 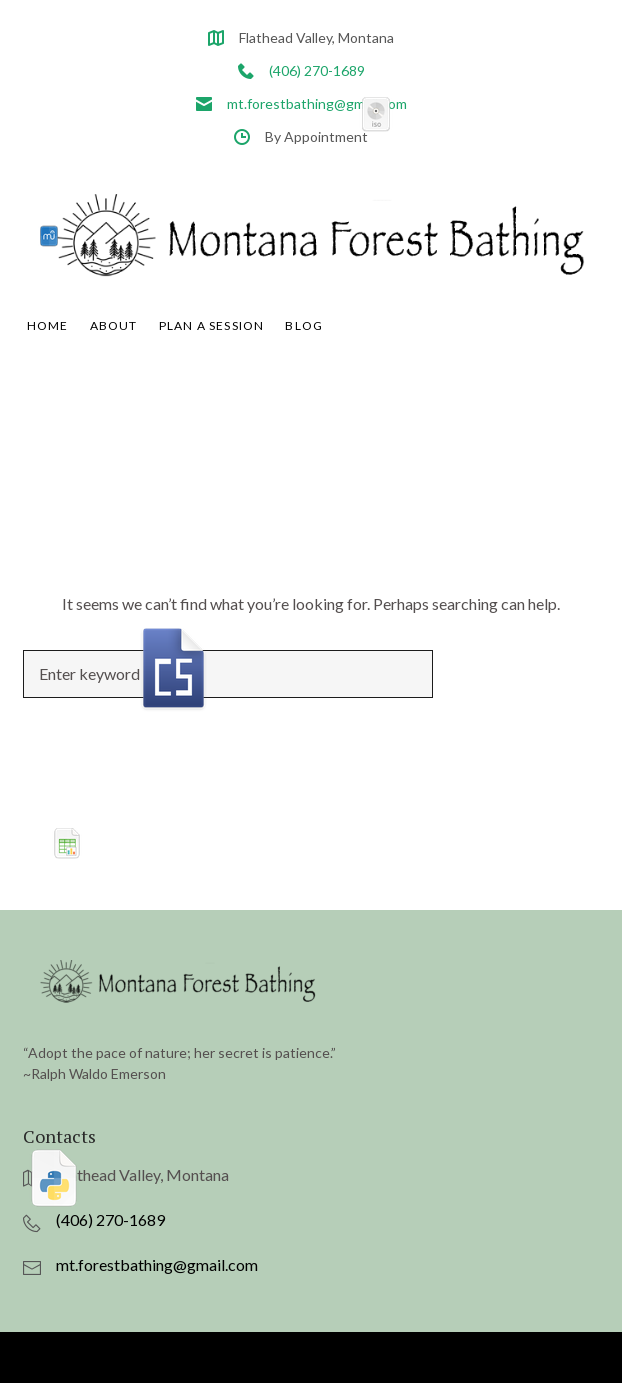 I want to click on a CoffeeScript source code file, so click(x=173, y=669).